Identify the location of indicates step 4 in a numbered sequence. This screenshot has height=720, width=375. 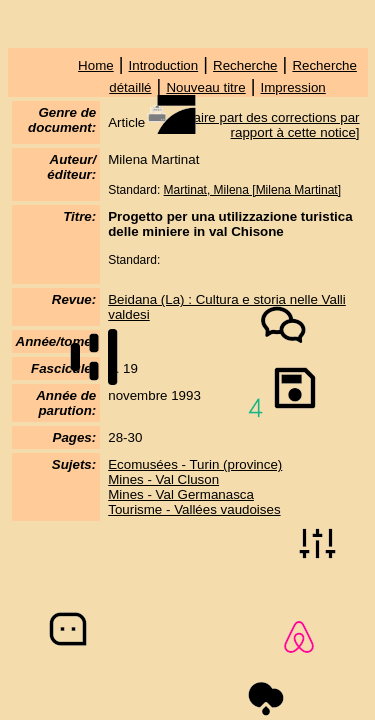
(256, 408).